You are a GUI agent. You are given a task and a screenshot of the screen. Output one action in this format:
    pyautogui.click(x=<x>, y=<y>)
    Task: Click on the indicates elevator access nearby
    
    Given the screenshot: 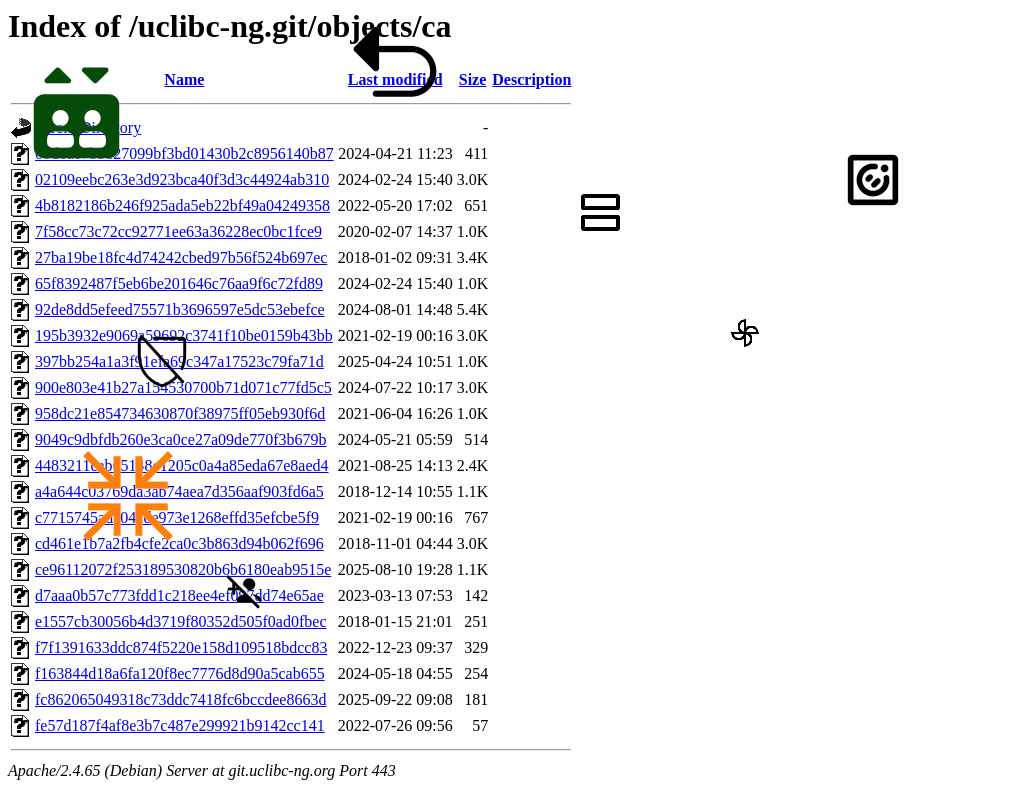 What is the action you would take?
    pyautogui.click(x=76, y=115)
    